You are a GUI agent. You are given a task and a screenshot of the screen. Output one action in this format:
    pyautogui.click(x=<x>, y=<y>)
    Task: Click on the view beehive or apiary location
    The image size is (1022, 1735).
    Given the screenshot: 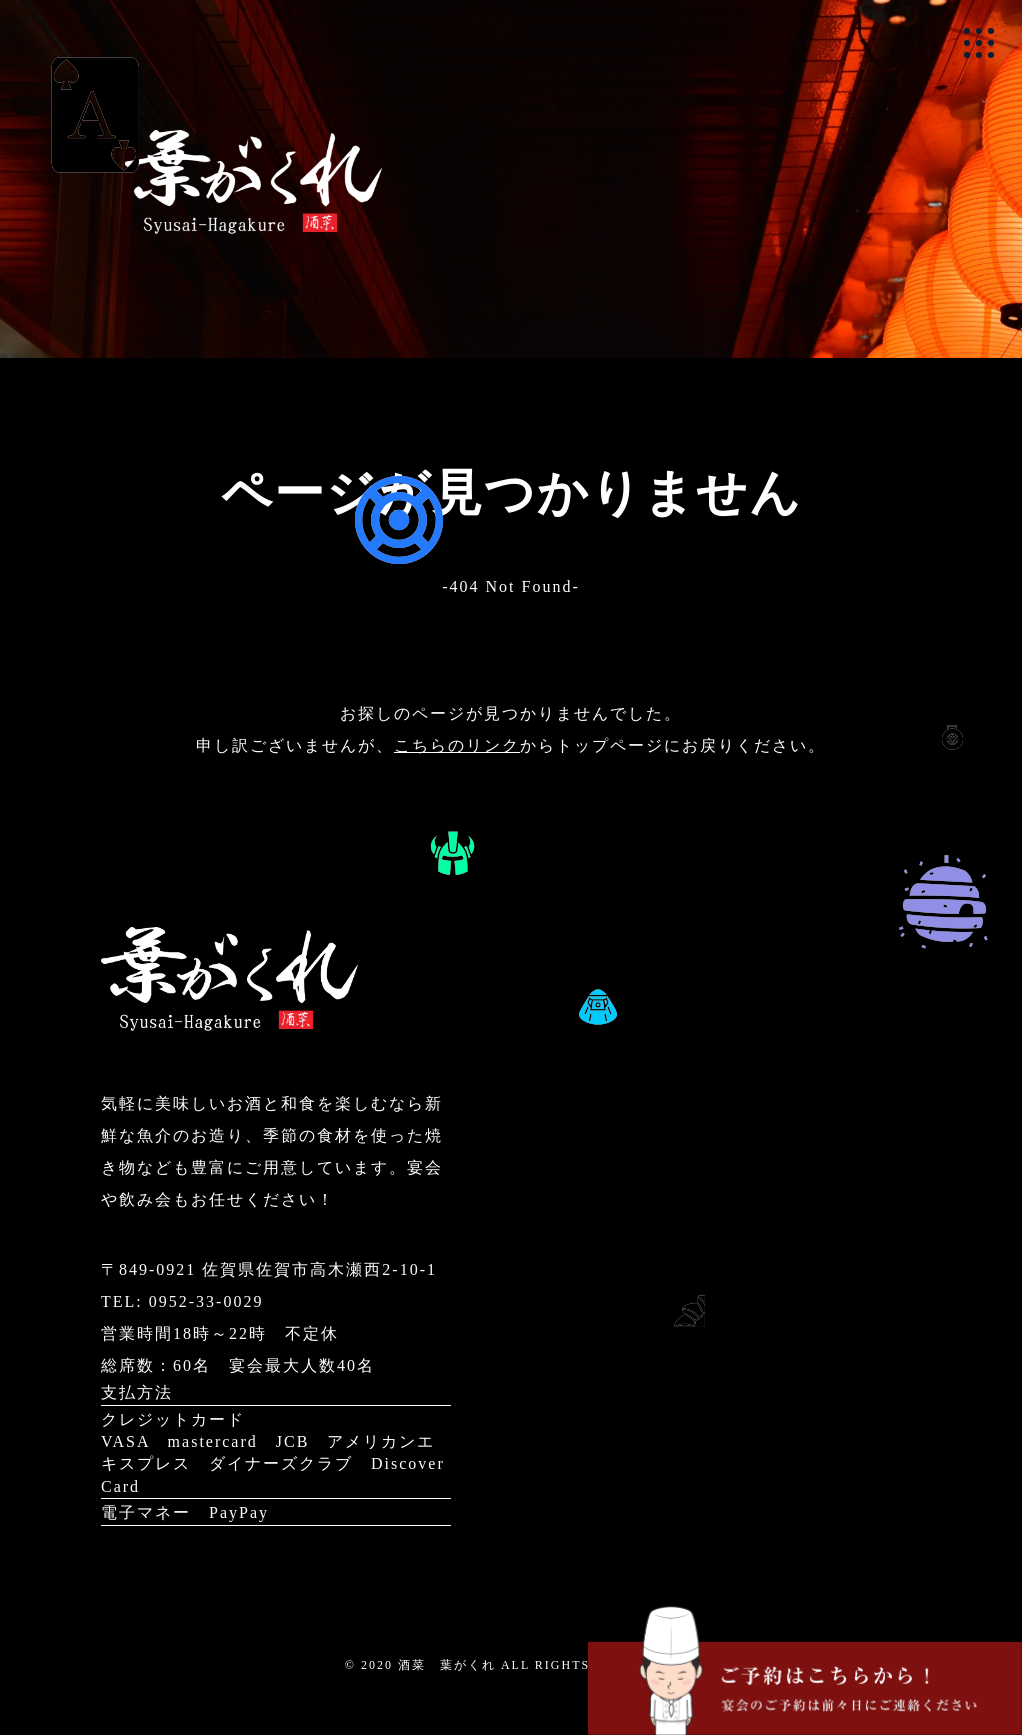 What is the action you would take?
    pyautogui.click(x=945, y=901)
    